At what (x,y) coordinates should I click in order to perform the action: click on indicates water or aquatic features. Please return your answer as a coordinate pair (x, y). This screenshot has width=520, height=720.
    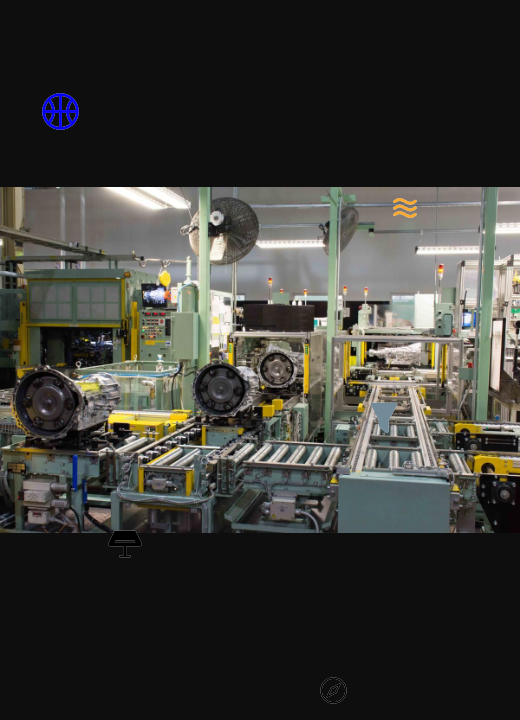
    Looking at the image, I should click on (405, 208).